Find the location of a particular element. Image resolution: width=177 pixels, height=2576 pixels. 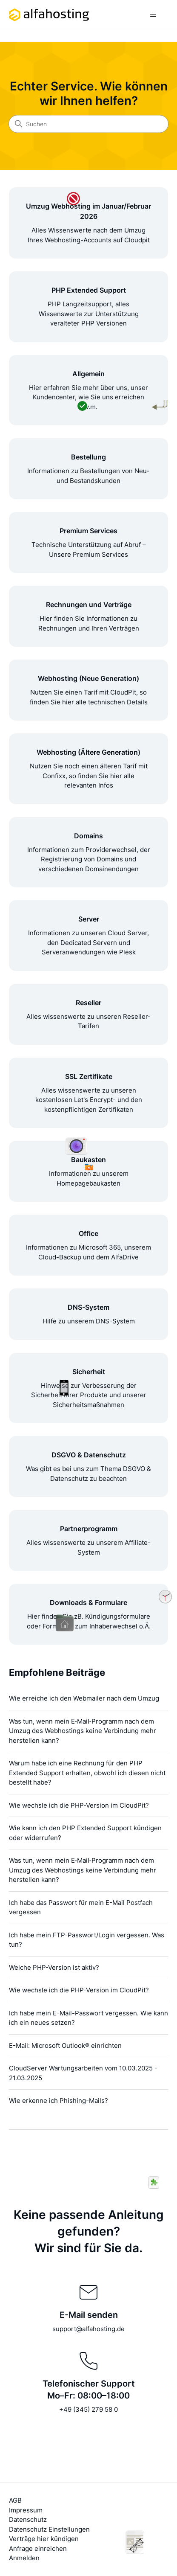

delete selected item is located at coordinates (73, 198).